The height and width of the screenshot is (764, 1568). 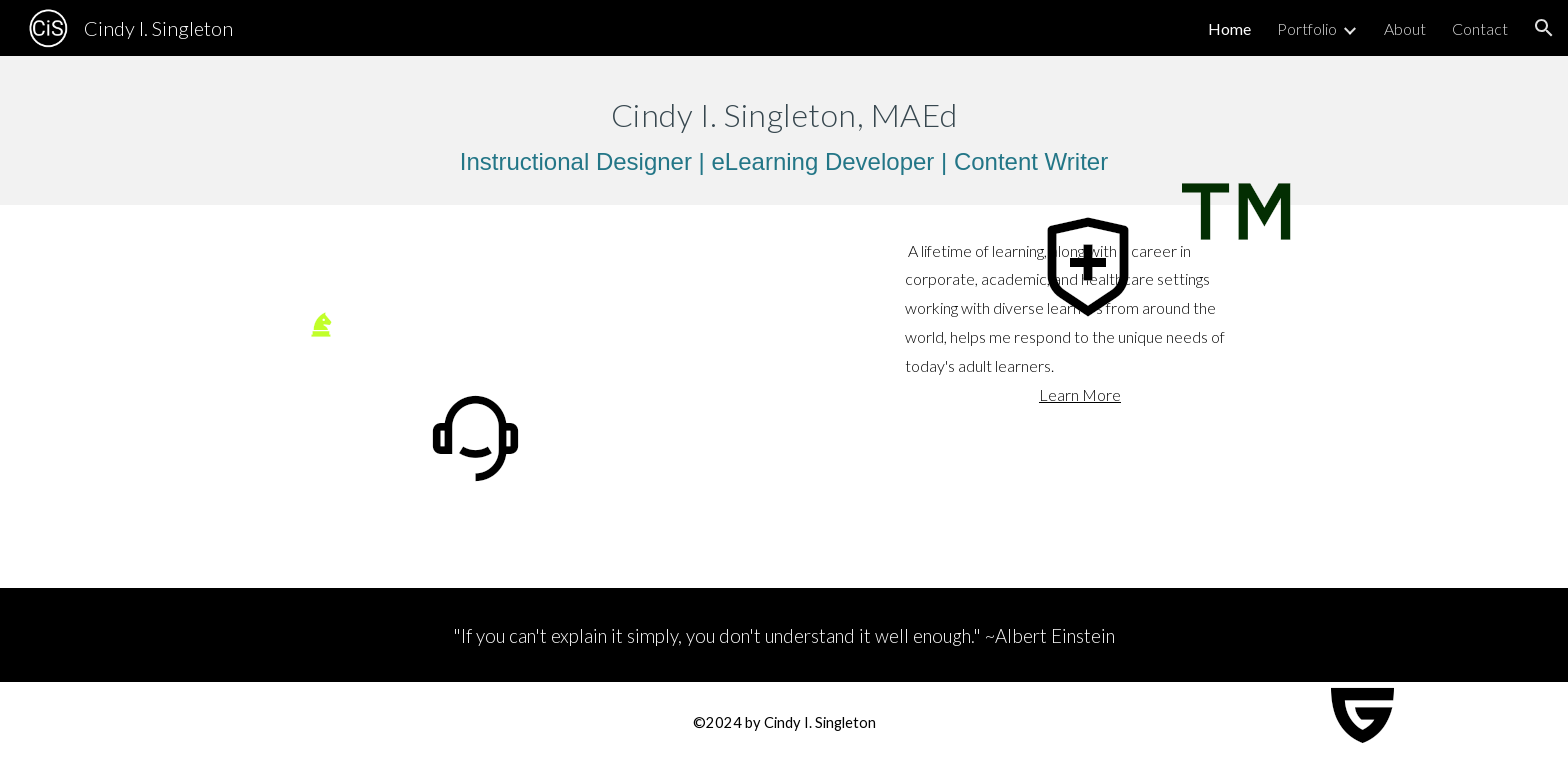 I want to click on play chess game, so click(x=321, y=325).